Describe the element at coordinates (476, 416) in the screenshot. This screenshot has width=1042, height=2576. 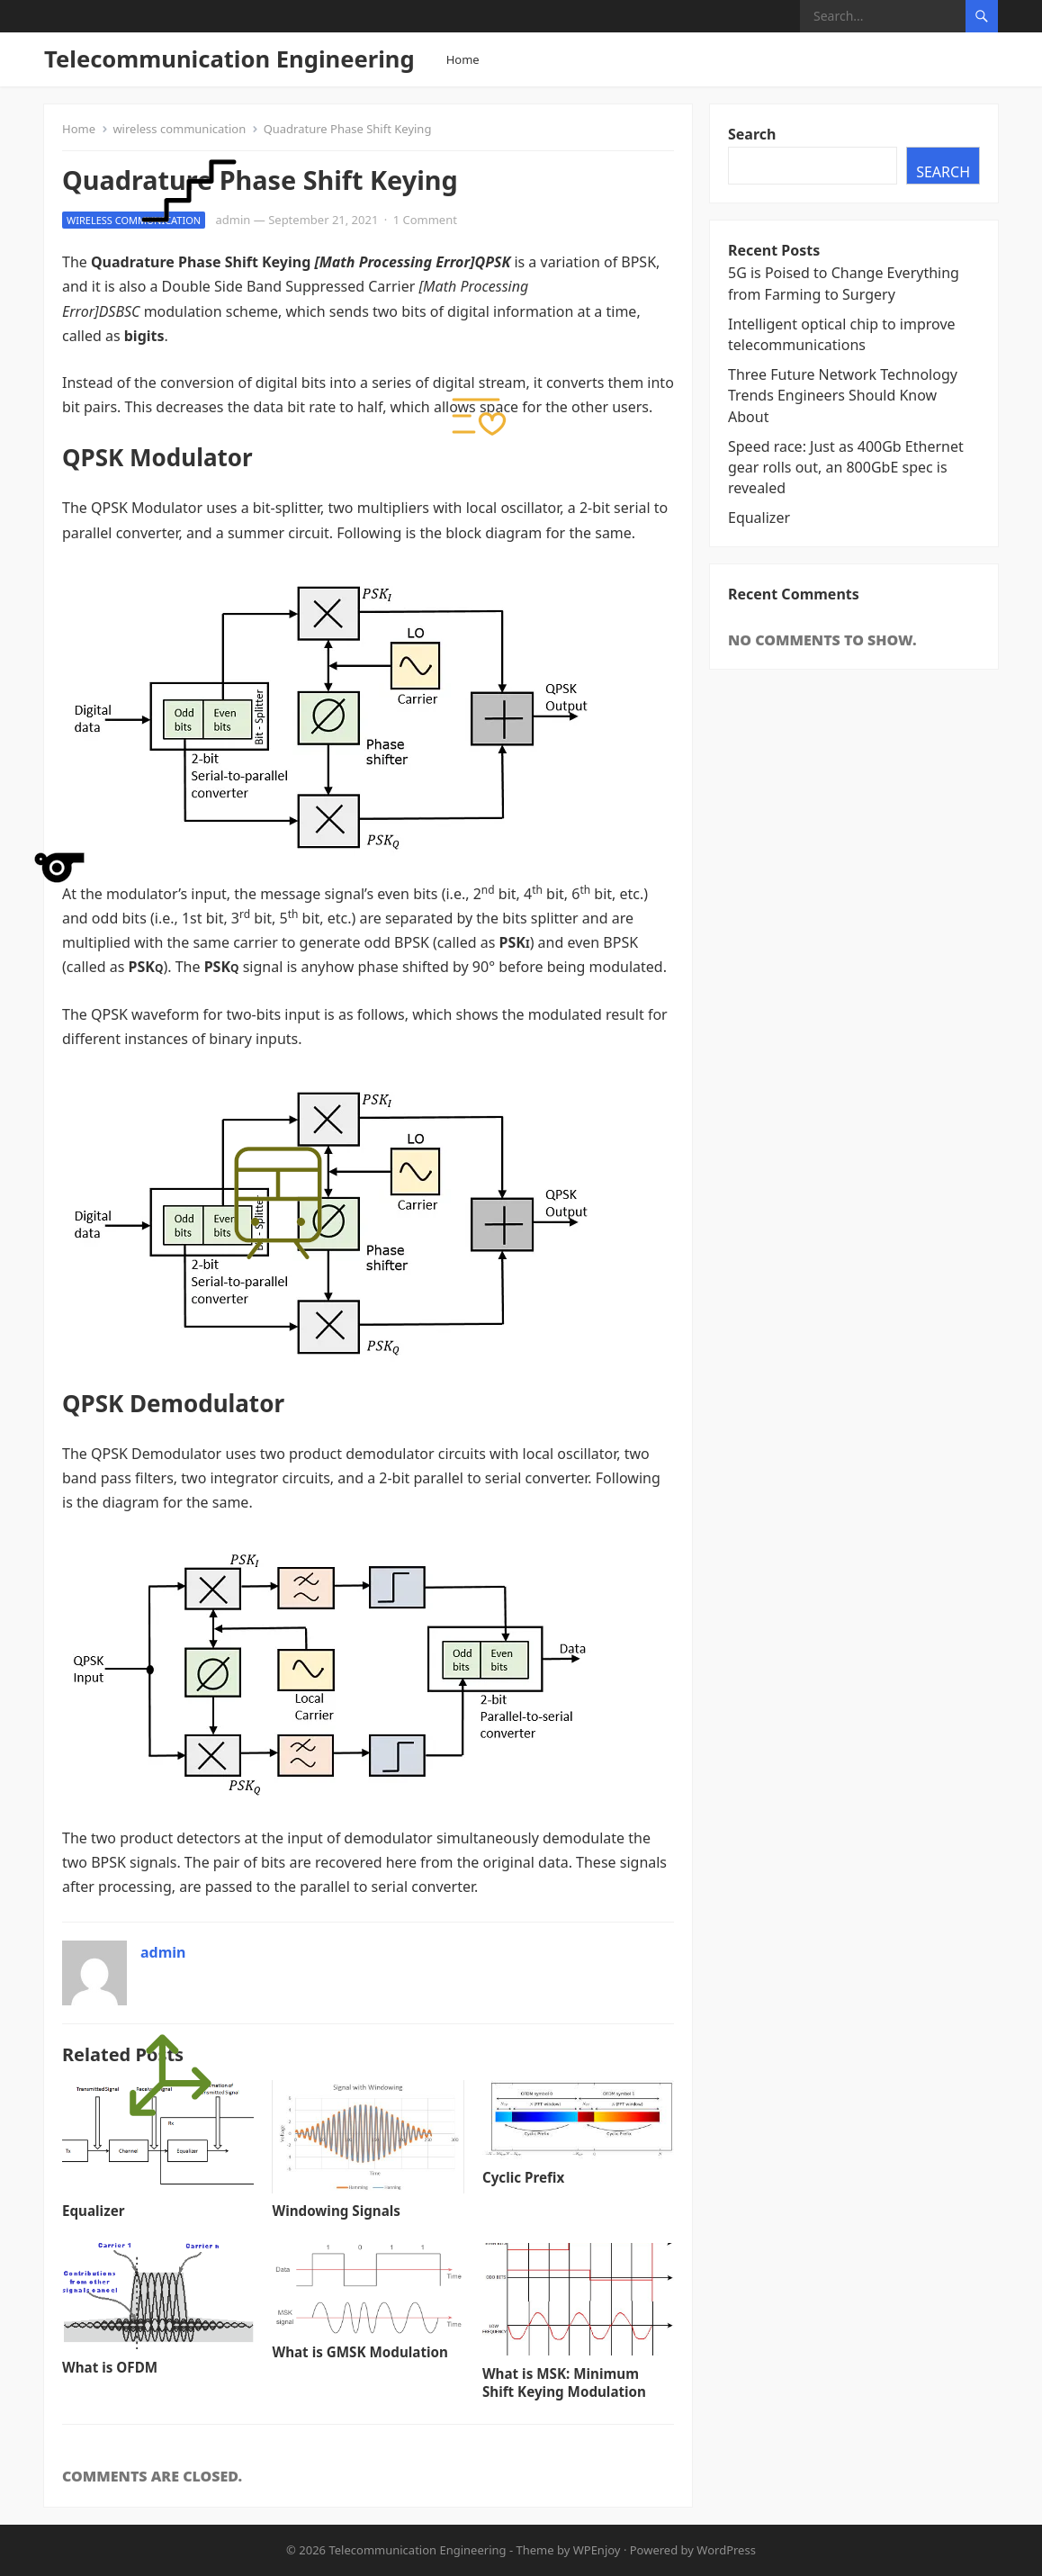
I see `view your favorites list` at that location.